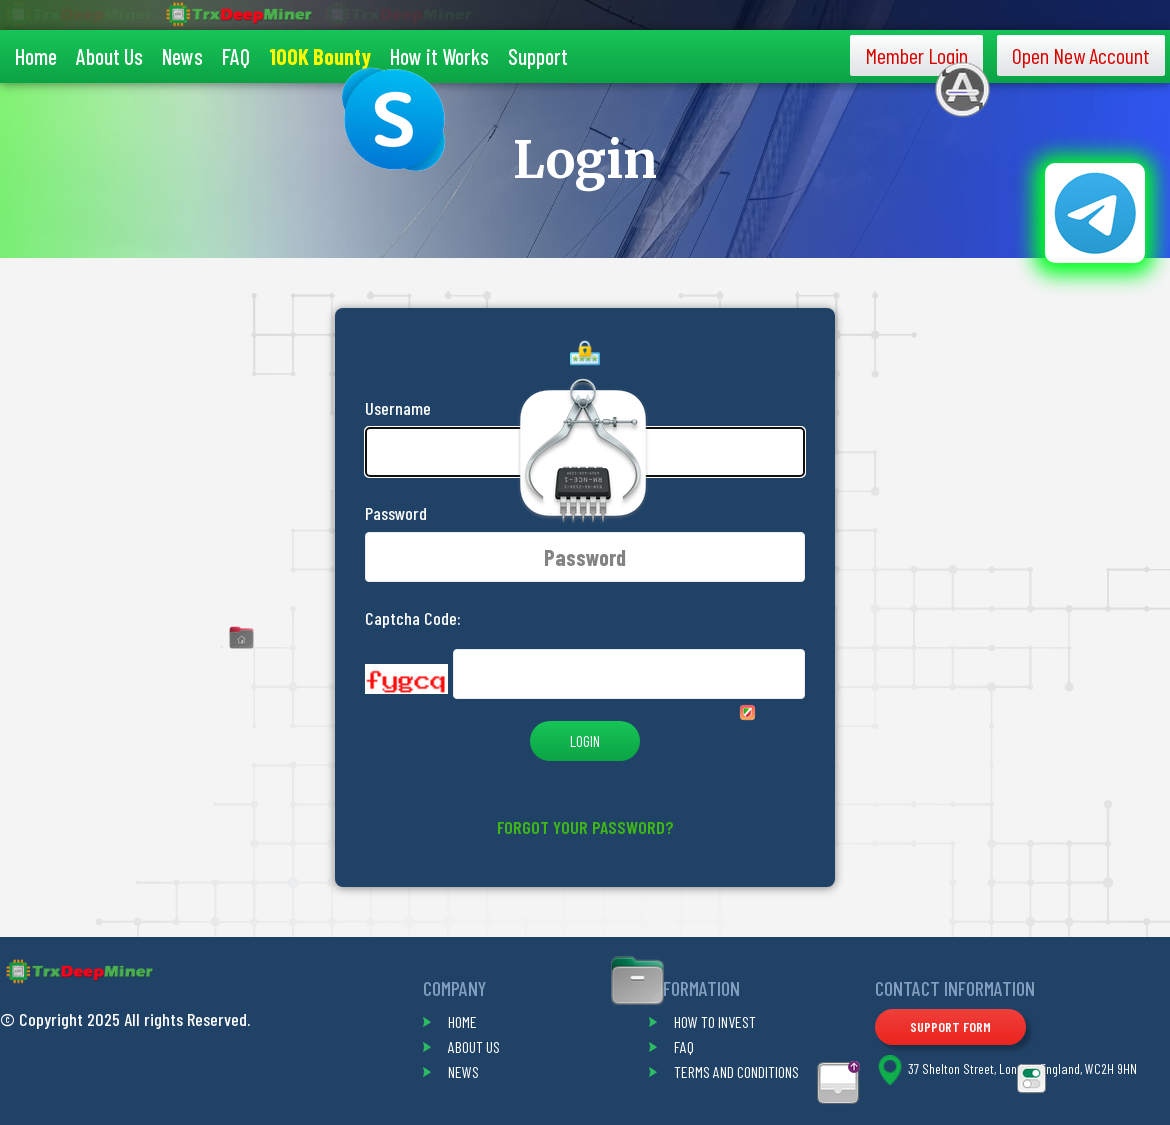 The image size is (1170, 1125). Describe the element at coordinates (637, 980) in the screenshot. I see `open the file manager` at that location.